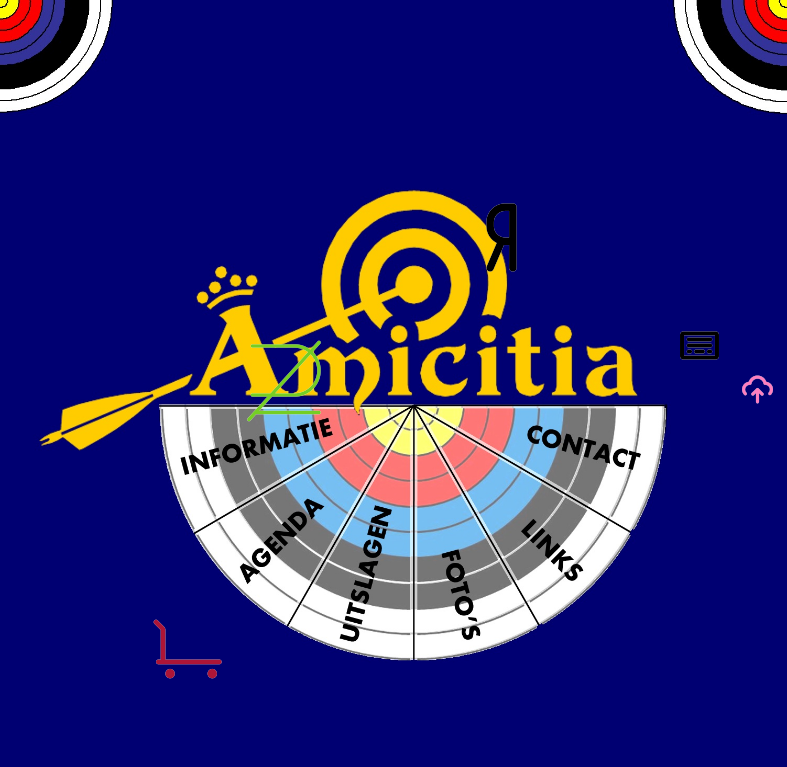 The image size is (787, 767). I want to click on view shopping cart, so click(186, 645).